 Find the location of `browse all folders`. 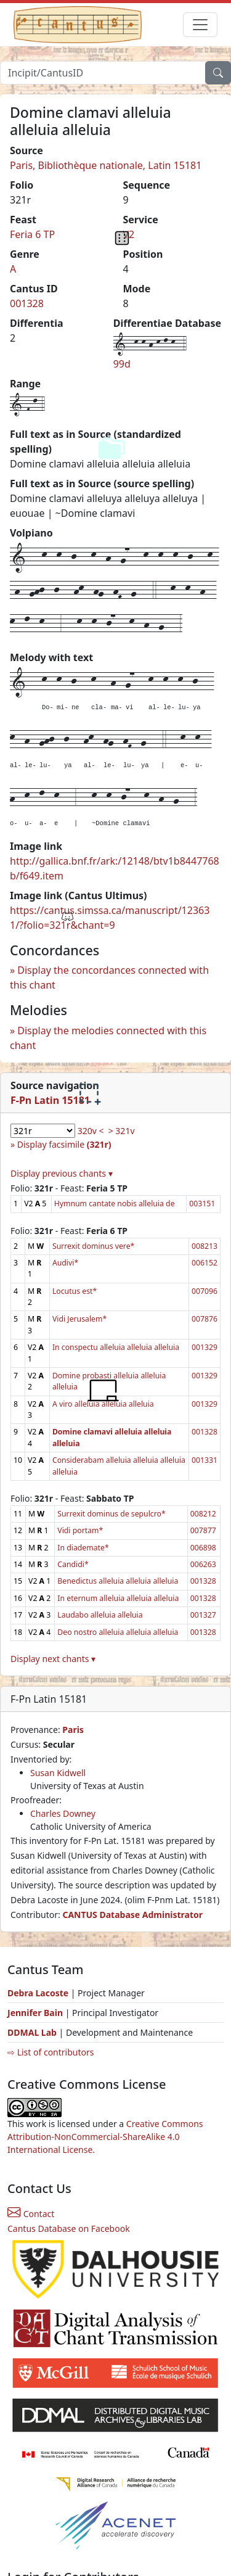

browse all folders is located at coordinates (111, 448).